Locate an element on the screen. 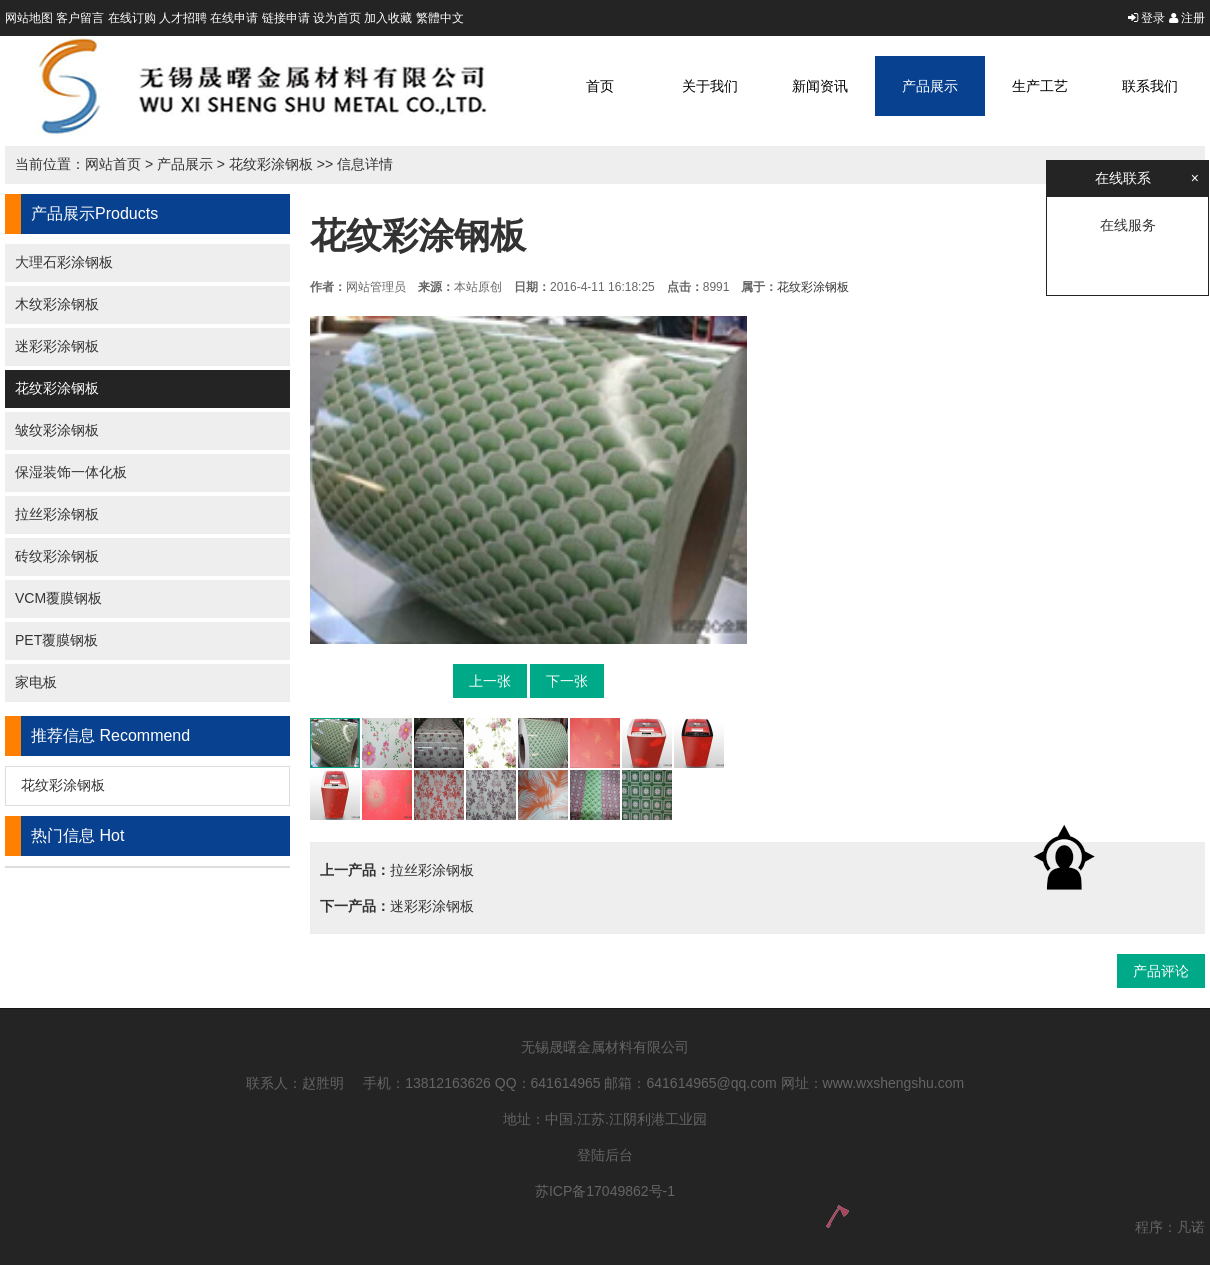 The height and width of the screenshot is (1265, 1210). indicates a holy or divine character class is located at coordinates (1064, 857).